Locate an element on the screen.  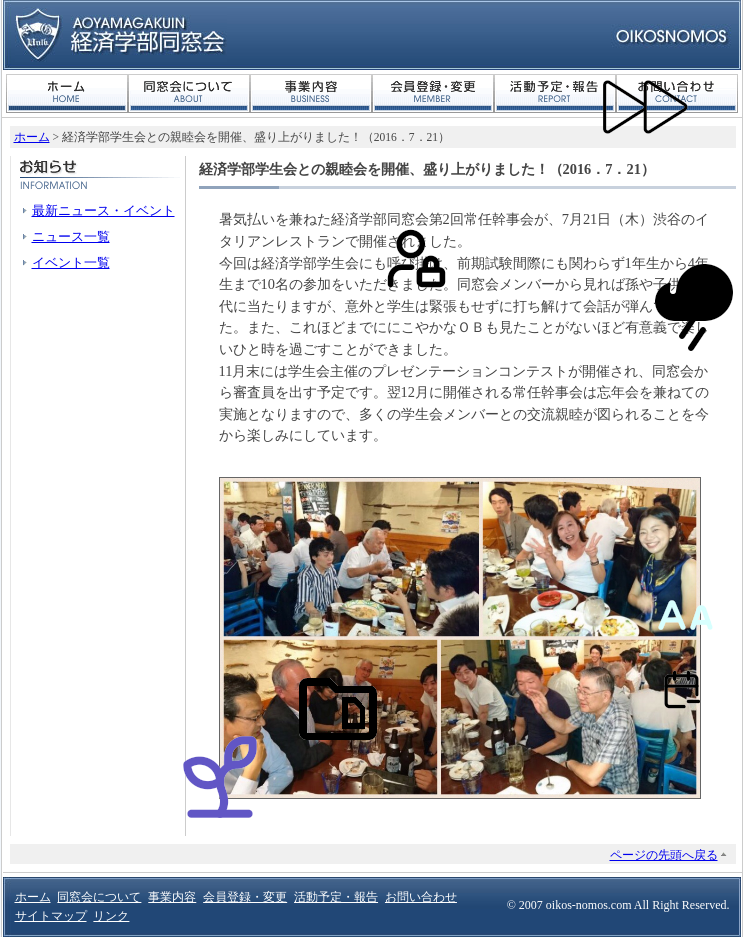
skip forward in media playback is located at coordinates (639, 107).